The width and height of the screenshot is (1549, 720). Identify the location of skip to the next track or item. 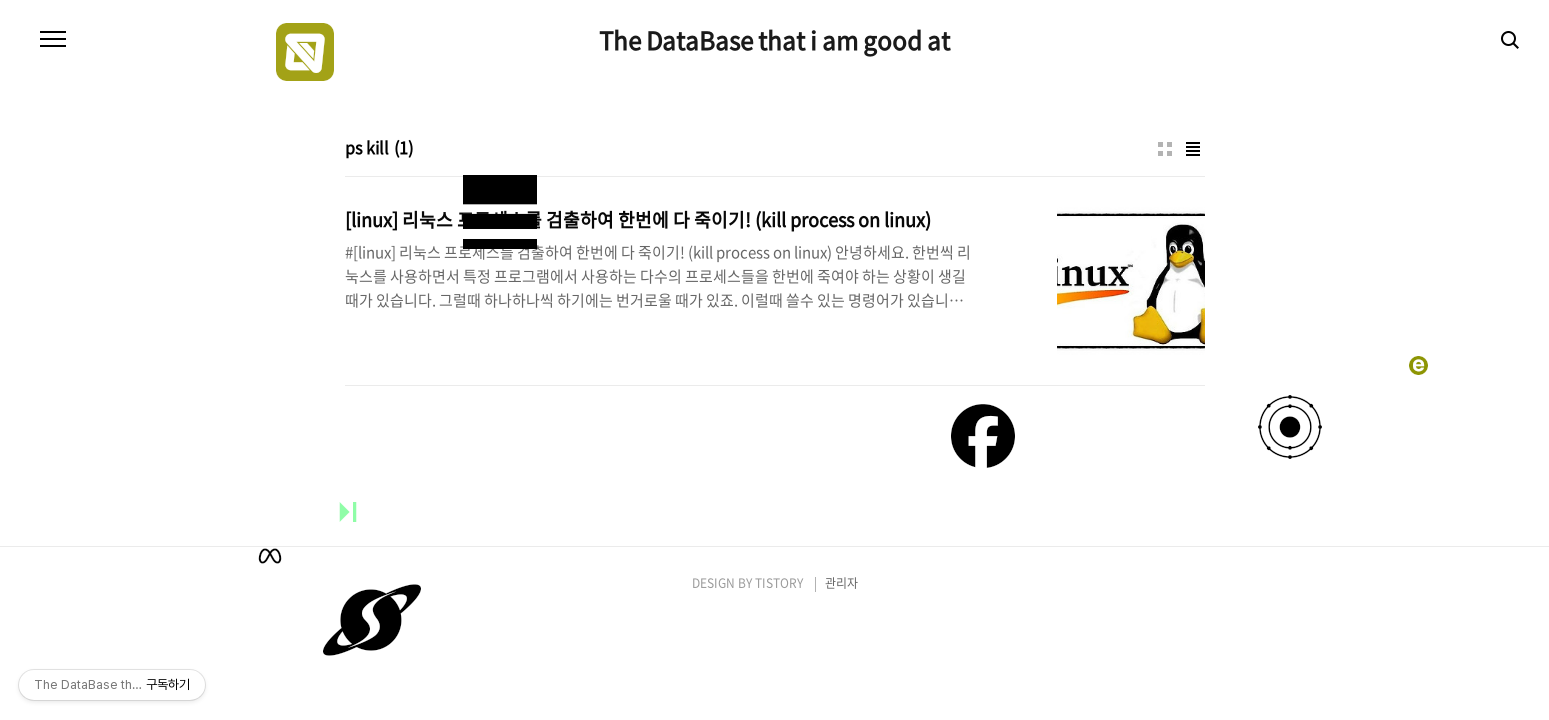
(348, 512).